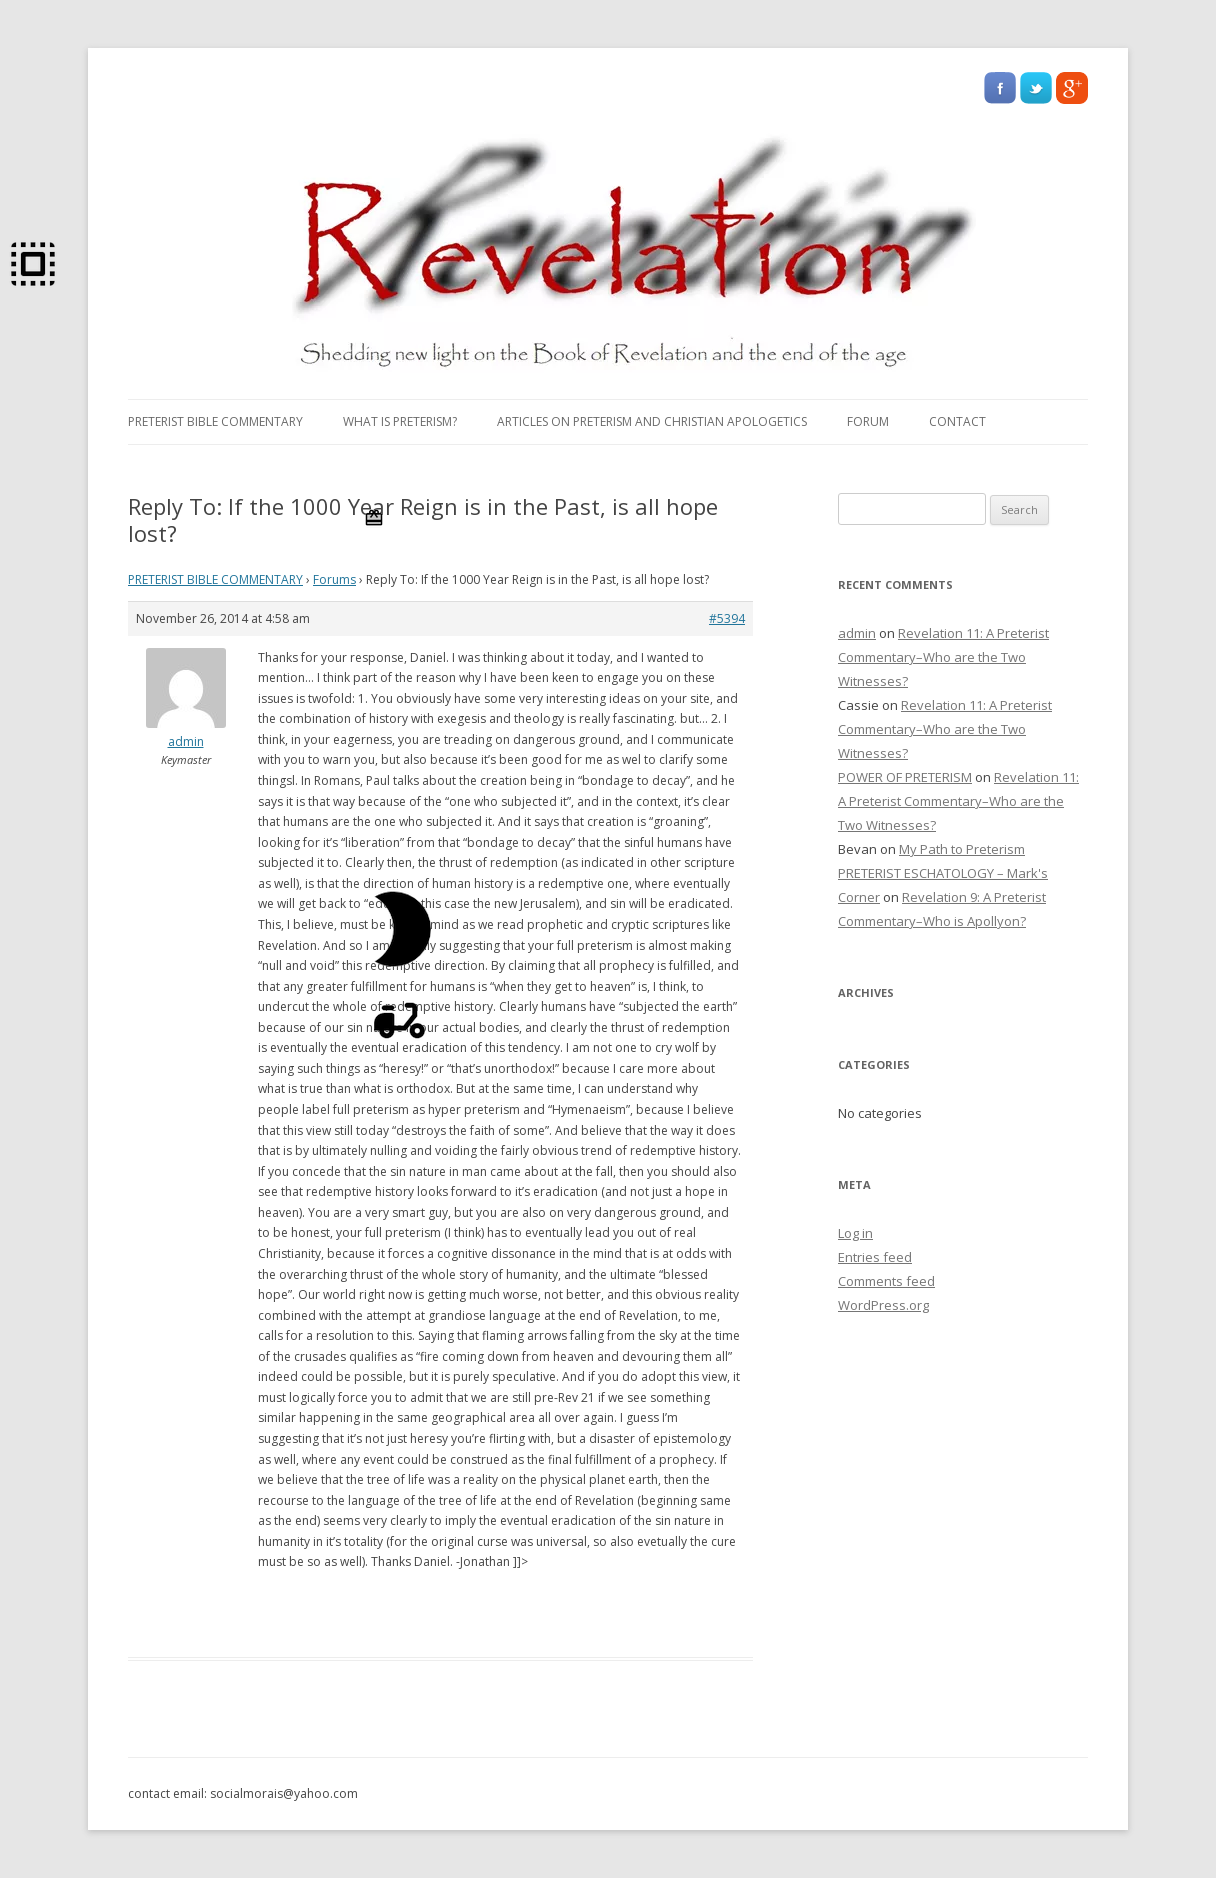  What do you see at coordinates (399, 1020) in the screenshot?
I see `select moped or scooter delivery option` at bounding box center [399, 1020].